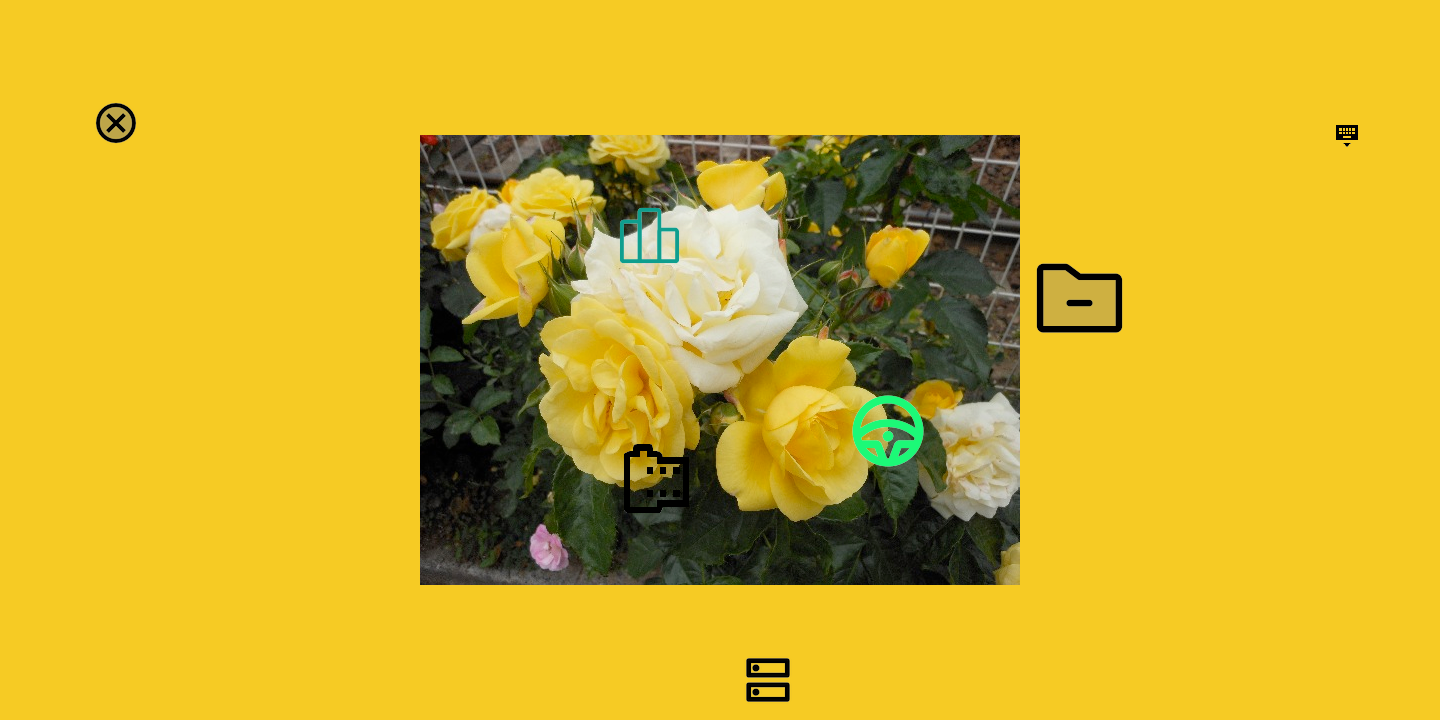  I want to click on view rankings or leaderboard, so click(649, 235).